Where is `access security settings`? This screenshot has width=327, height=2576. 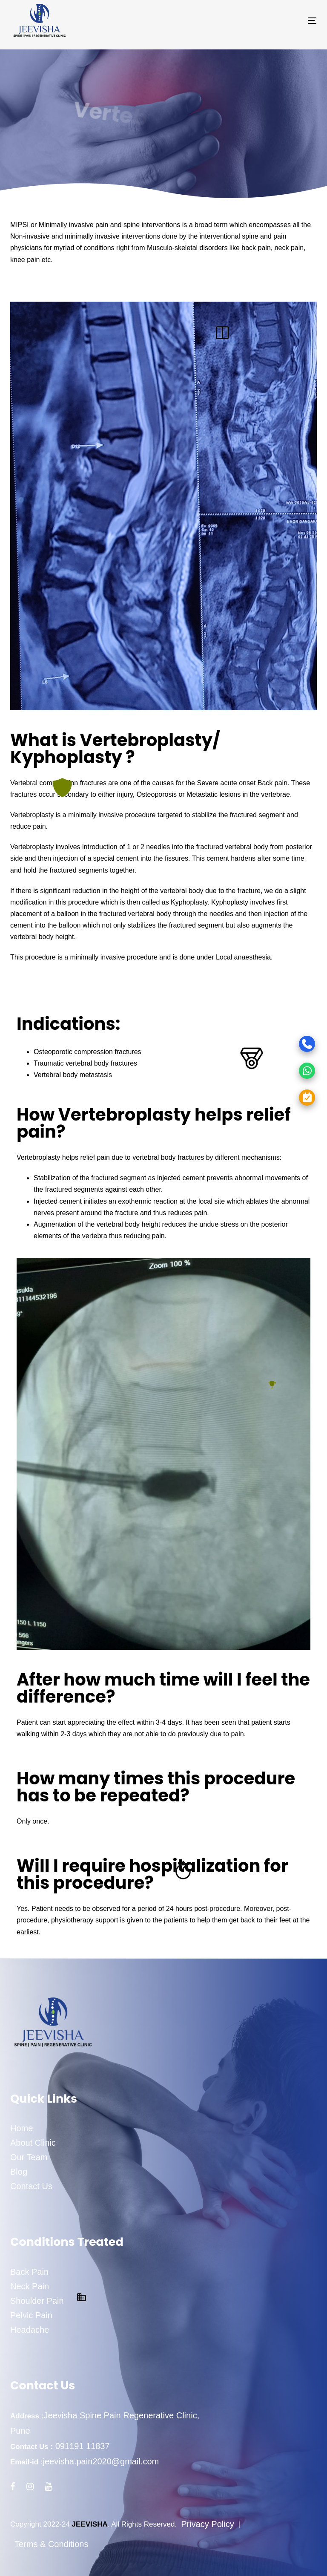 access security settings is located at coordinates (62, 787).